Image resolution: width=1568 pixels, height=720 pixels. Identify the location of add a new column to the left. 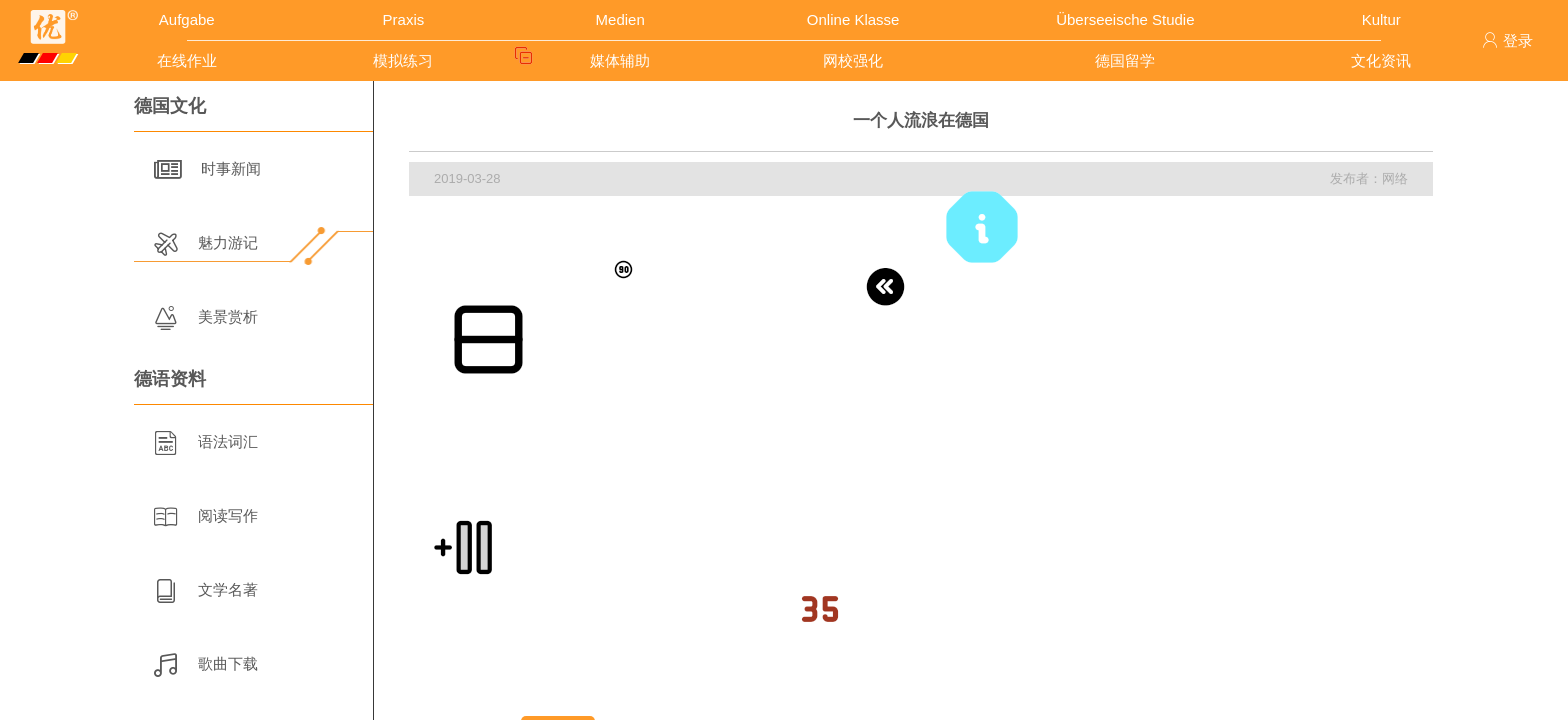
(467, 547).